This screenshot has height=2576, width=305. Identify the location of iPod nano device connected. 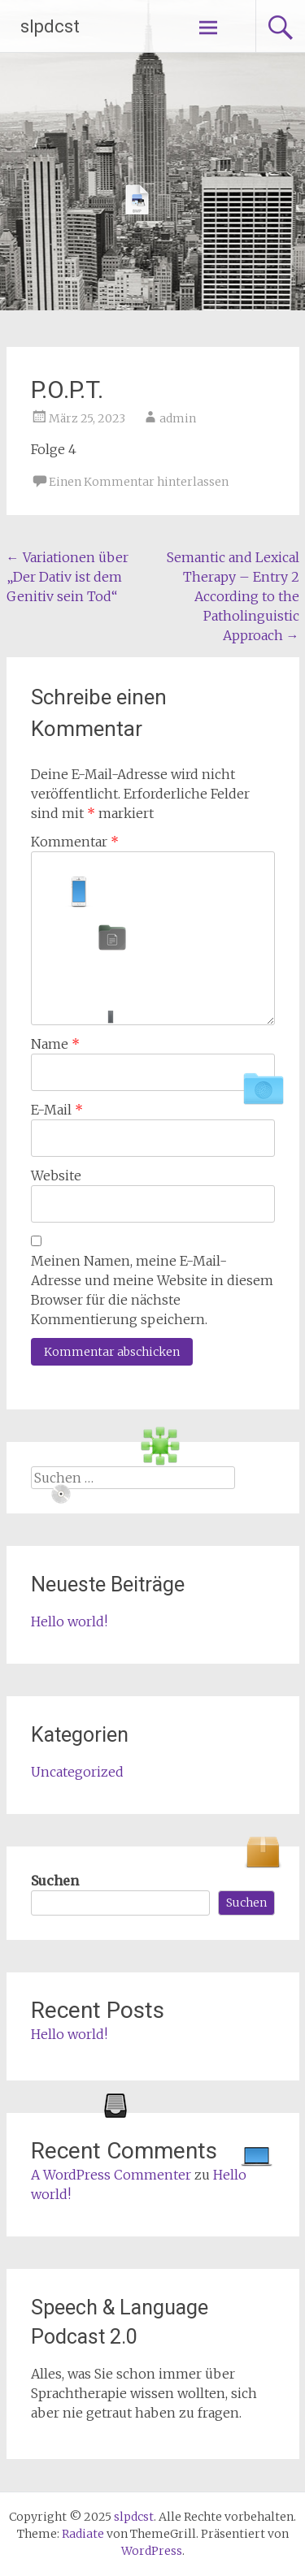
(111, 1017).